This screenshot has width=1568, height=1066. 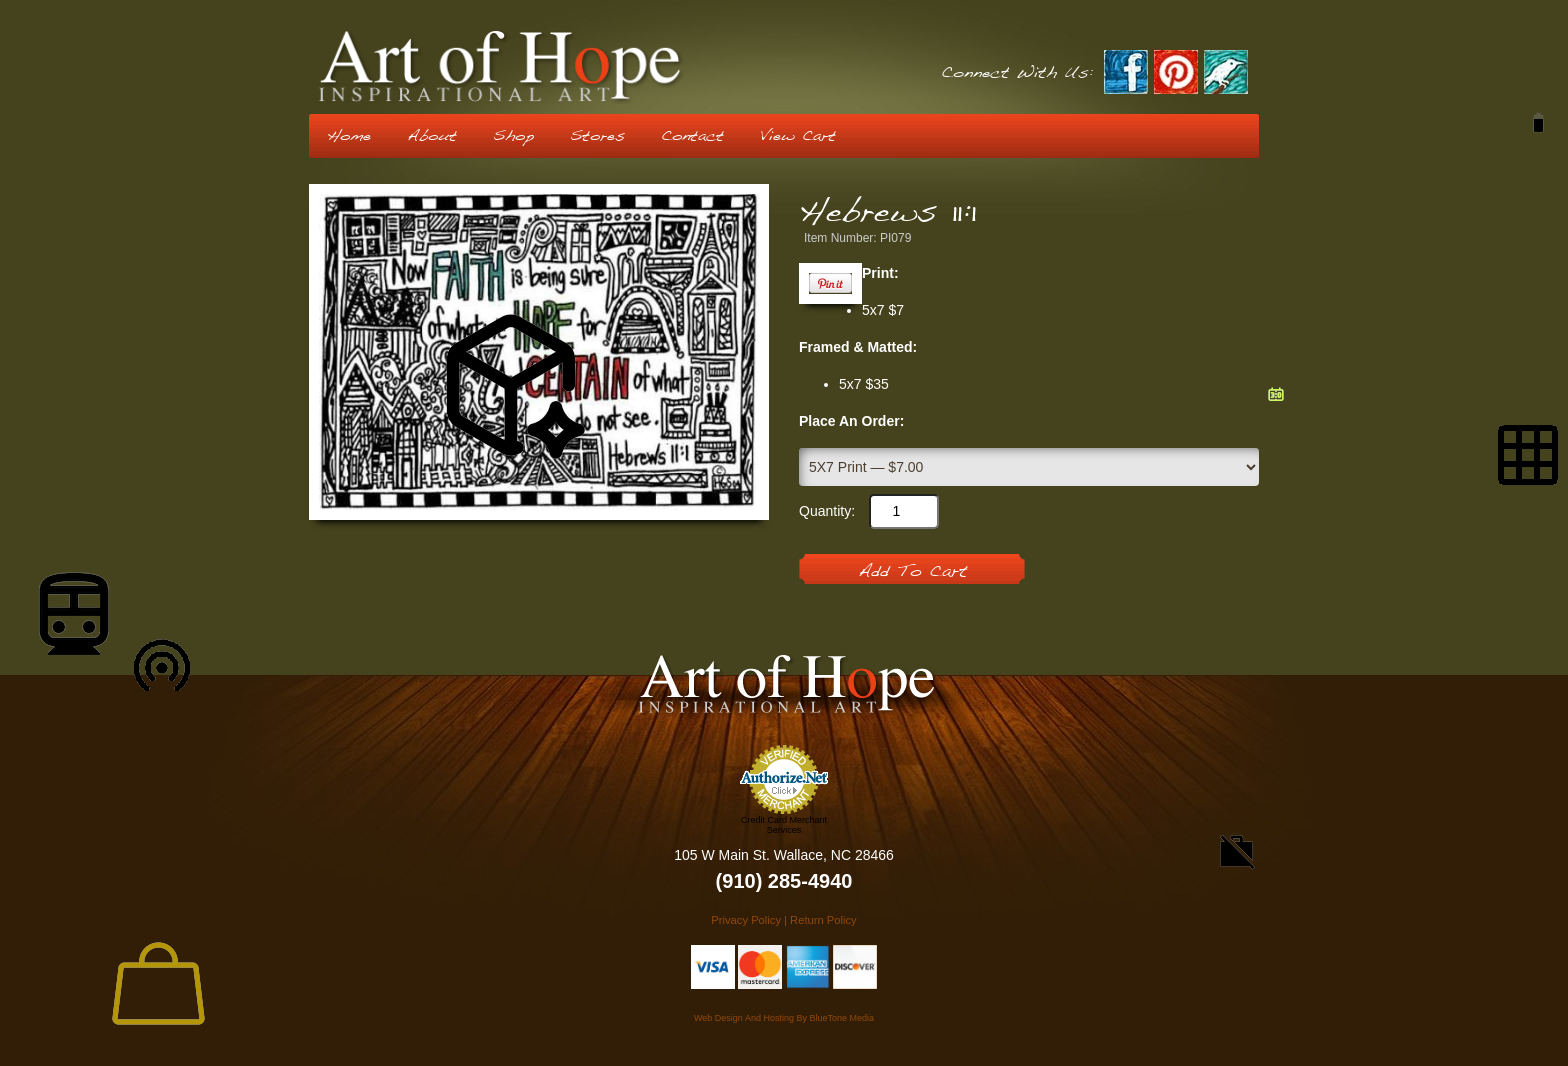 I want to click on indicates battery is at 90% charge, so click(x=1538, y=122).